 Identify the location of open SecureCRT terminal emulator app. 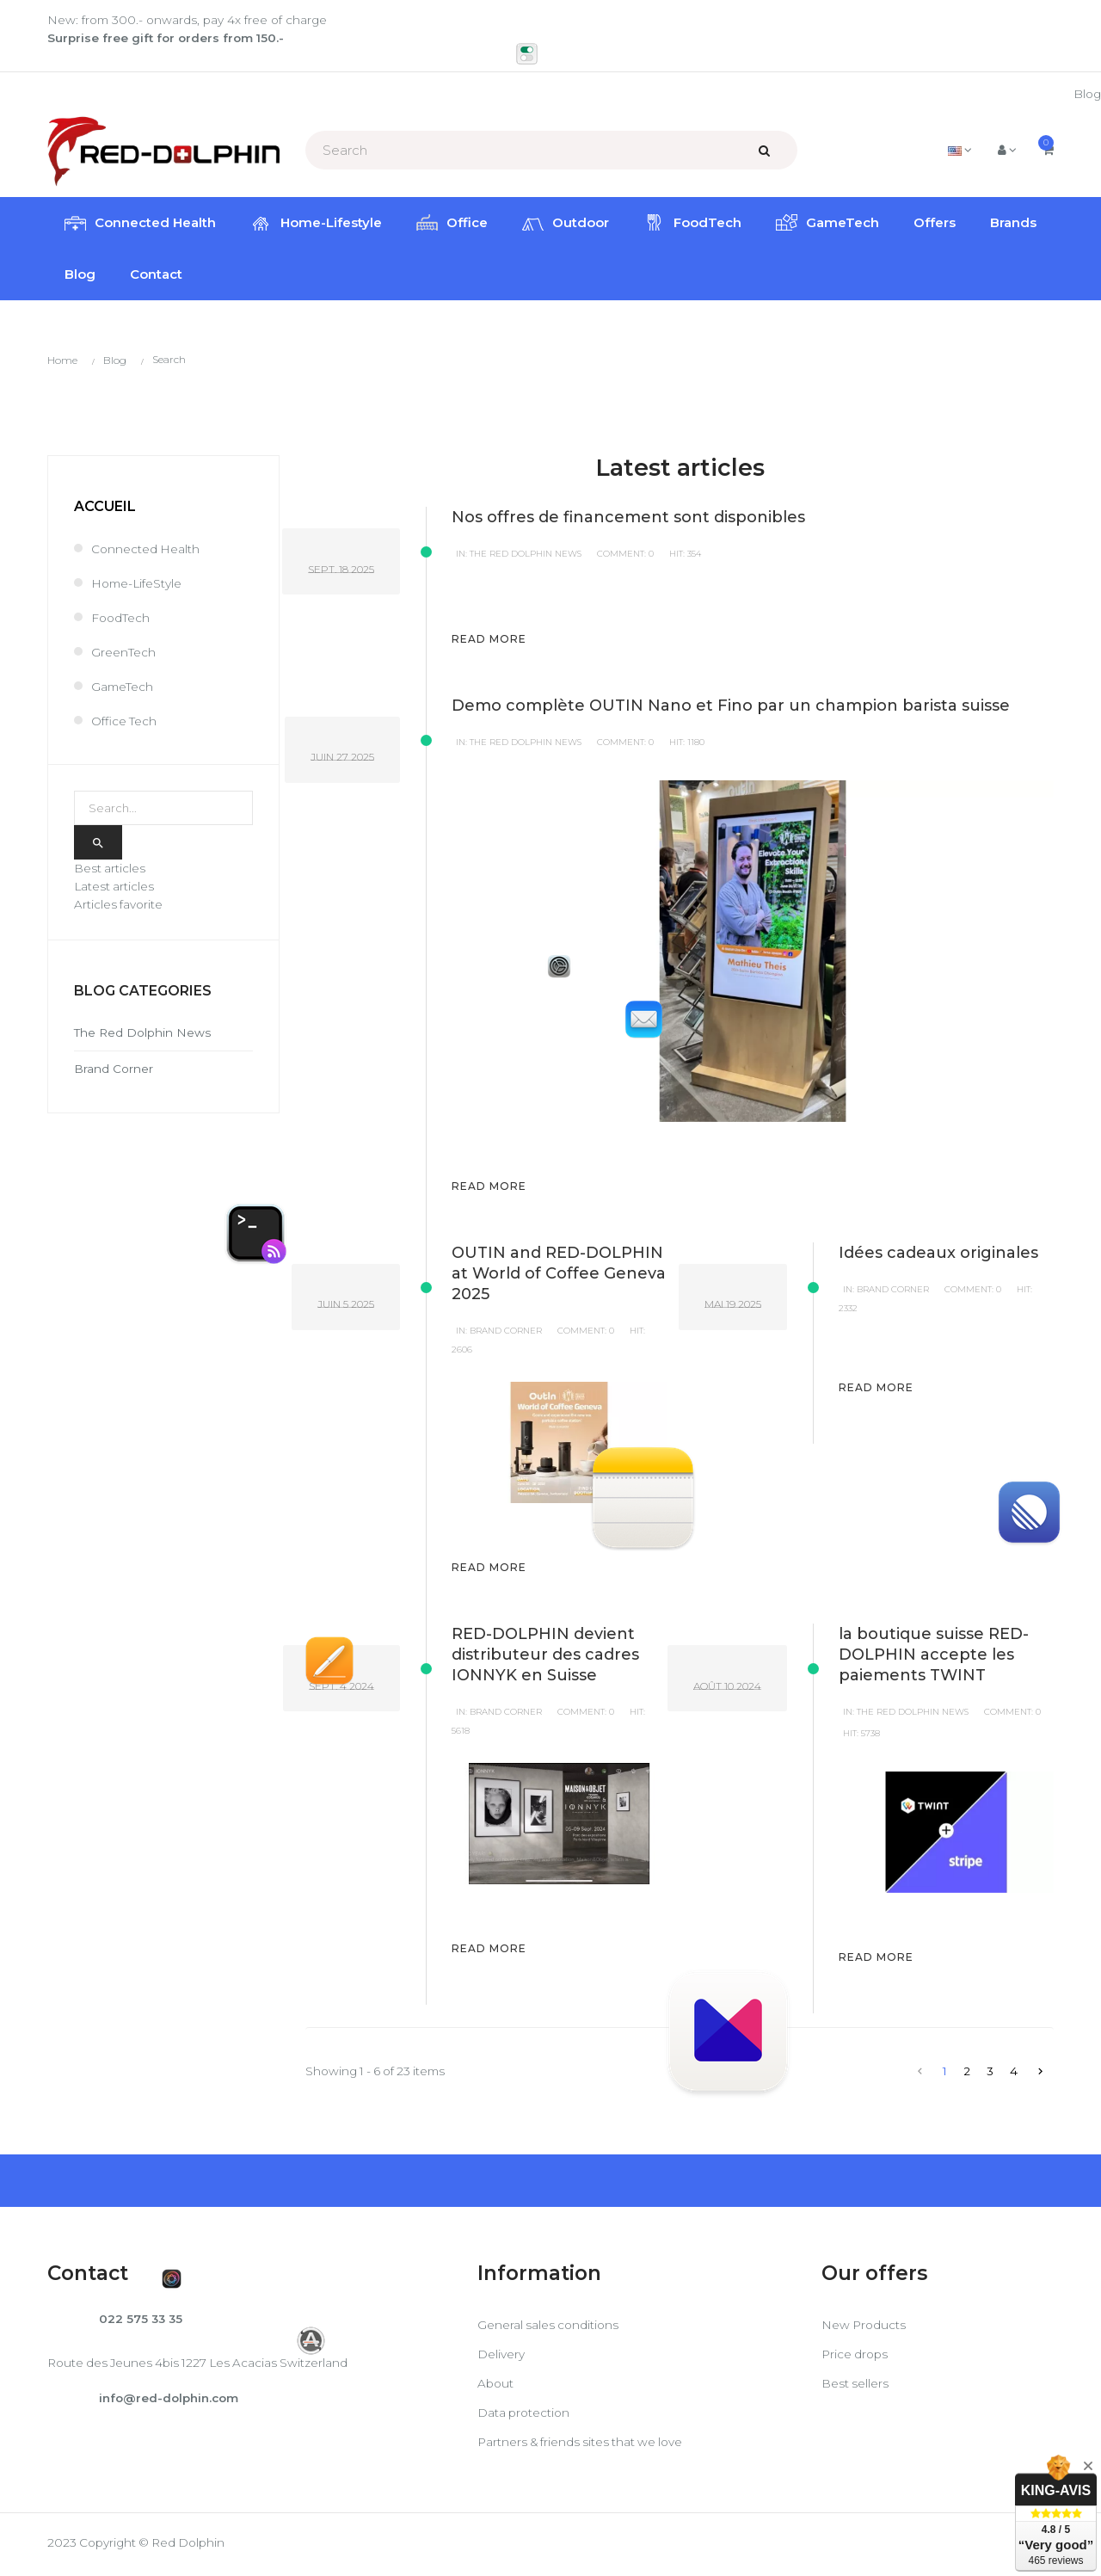
(255, 1233).